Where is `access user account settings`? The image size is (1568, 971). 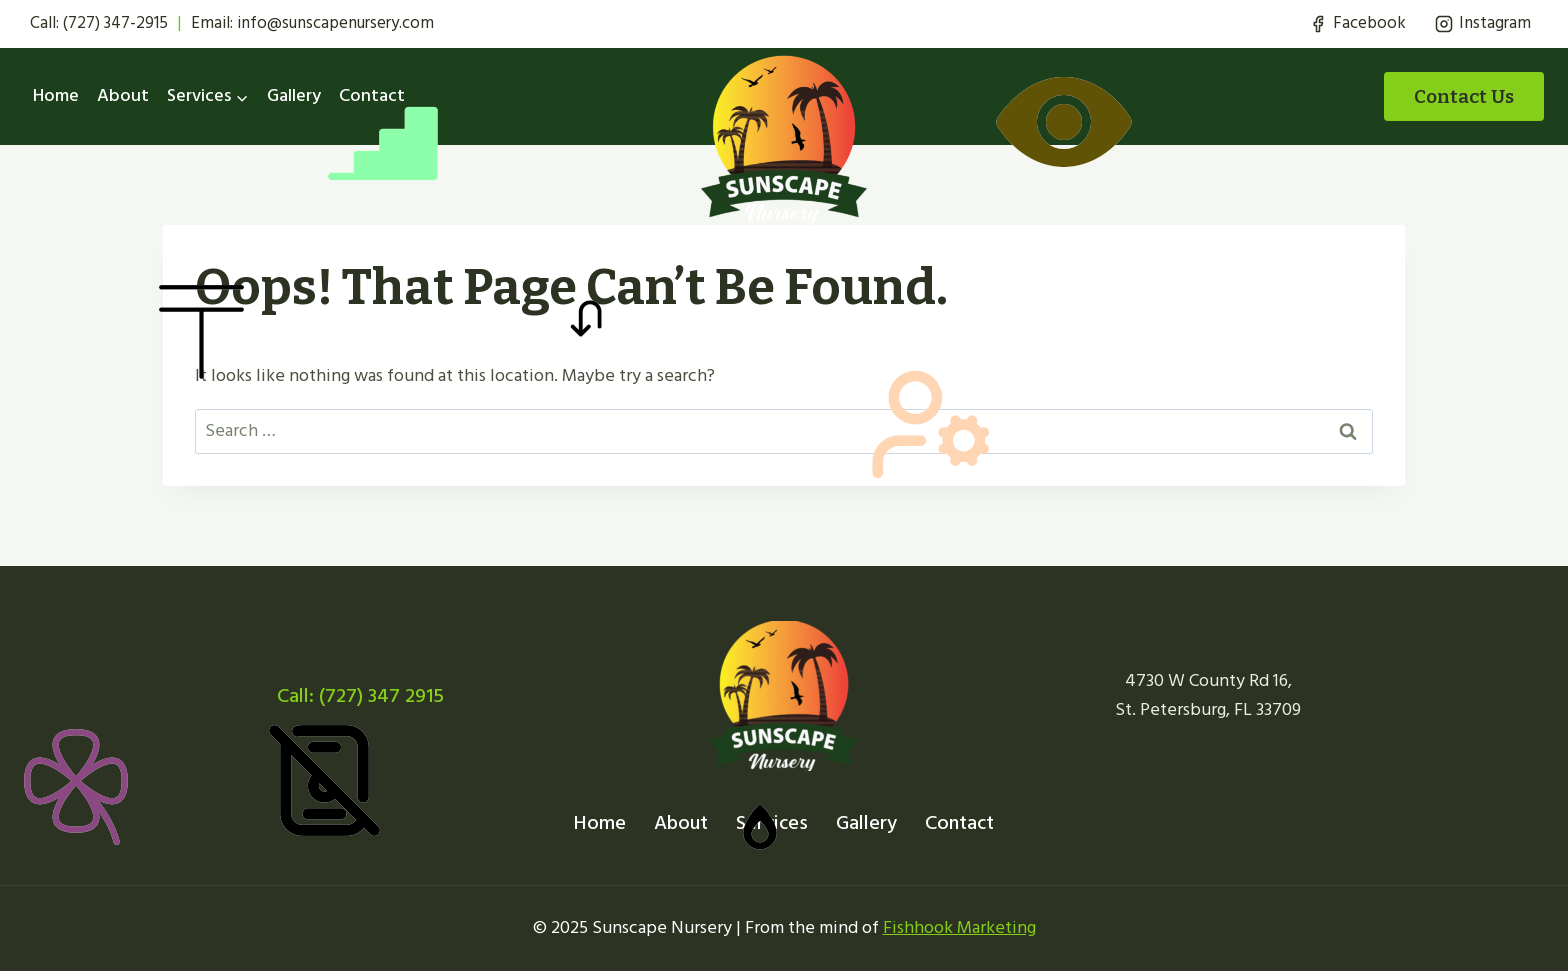 access user account settings is located at coordinates (931, 424).